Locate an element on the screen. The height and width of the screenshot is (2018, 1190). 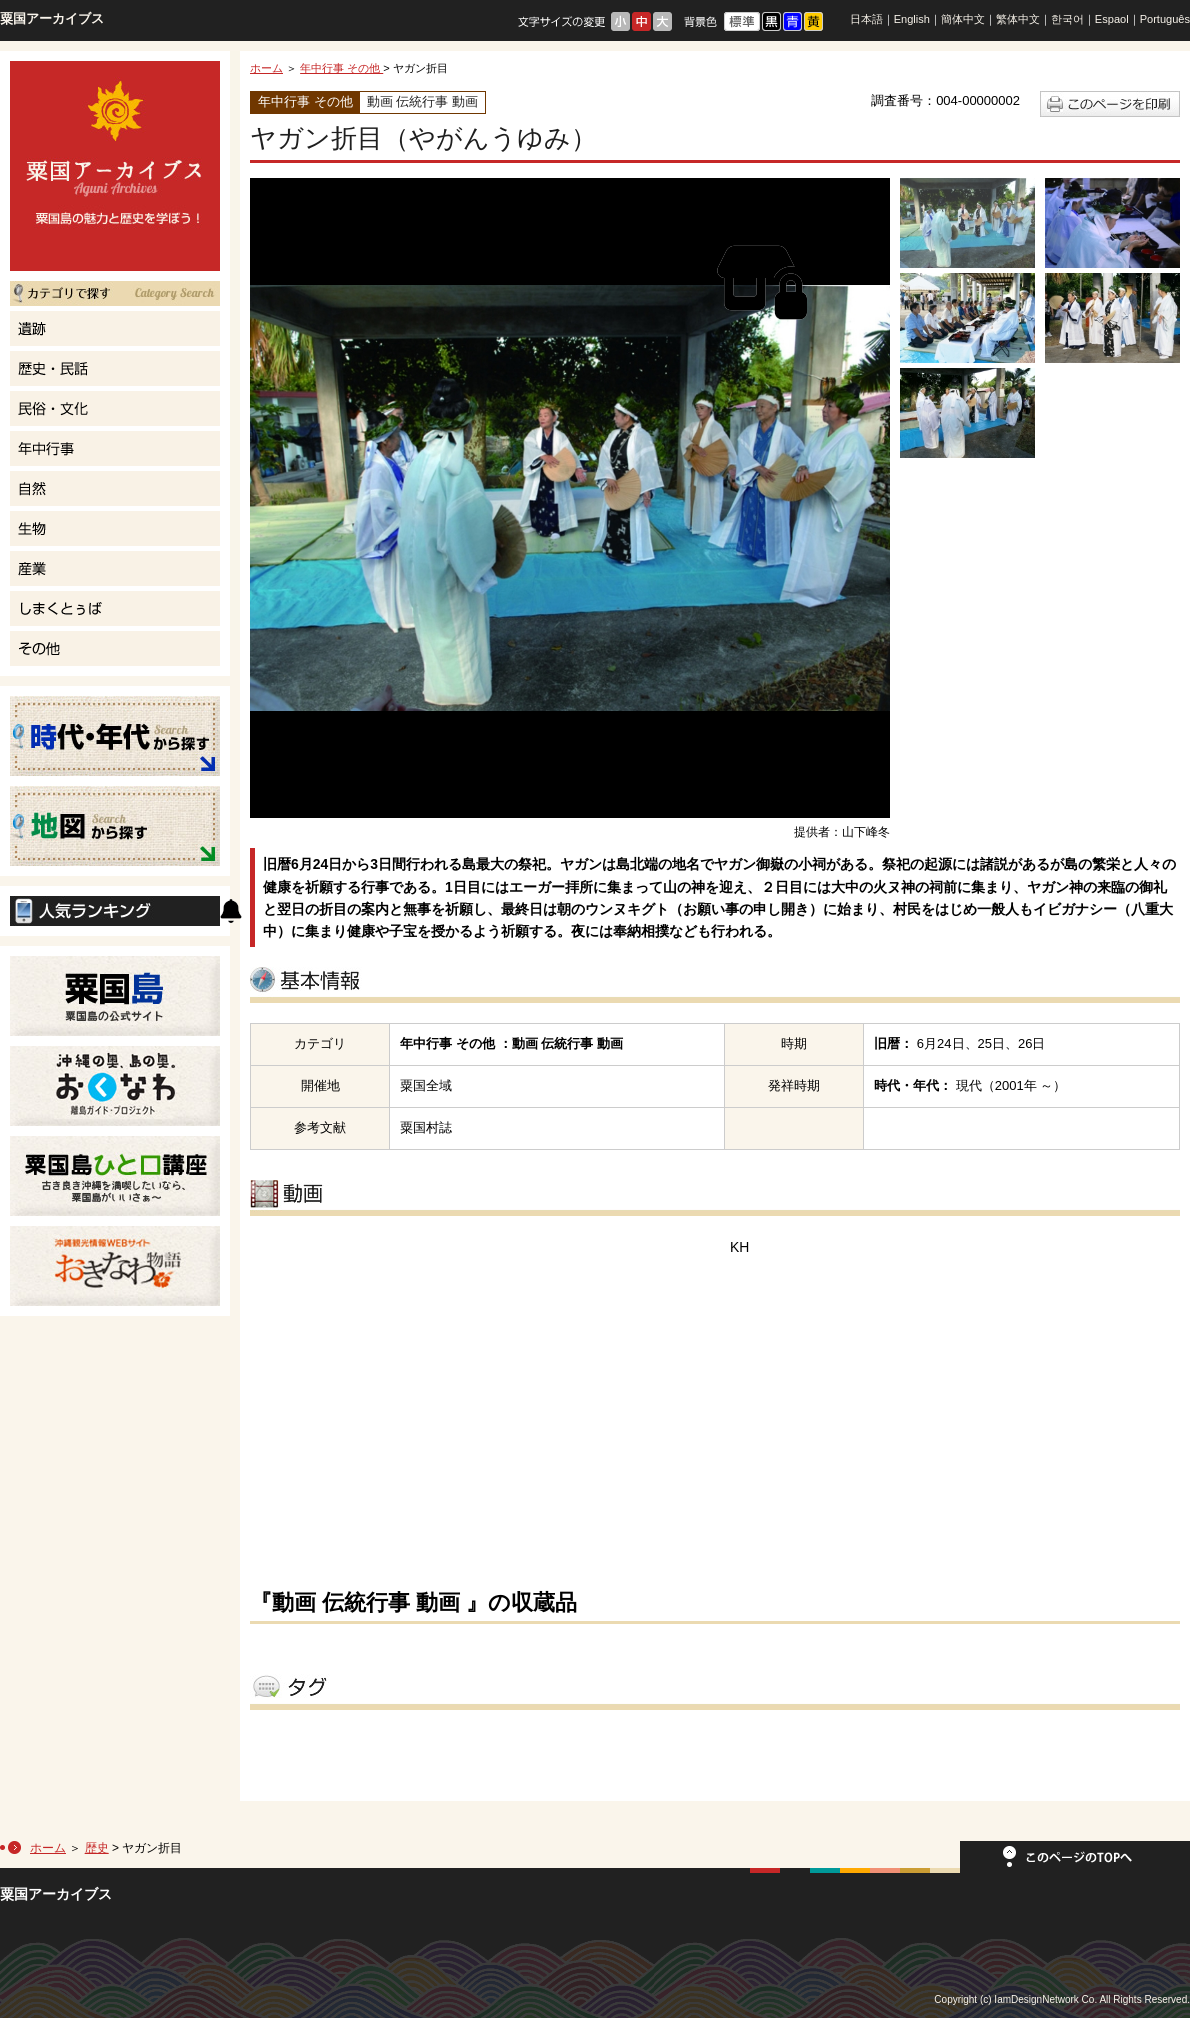
view notifications is located at coordinates (231, 911).